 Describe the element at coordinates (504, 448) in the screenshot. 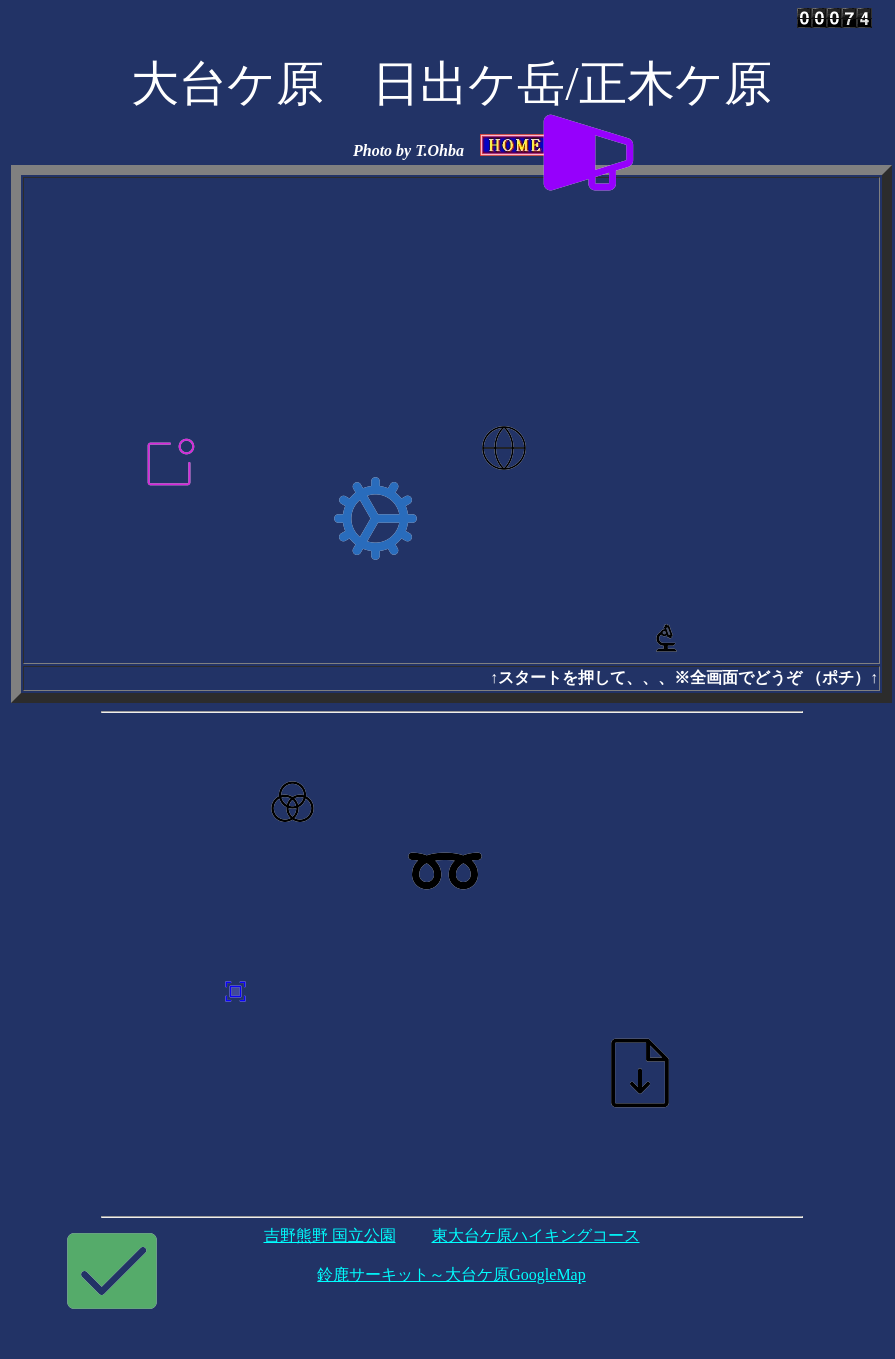

I see `switch to global or worldwide view` at that location.